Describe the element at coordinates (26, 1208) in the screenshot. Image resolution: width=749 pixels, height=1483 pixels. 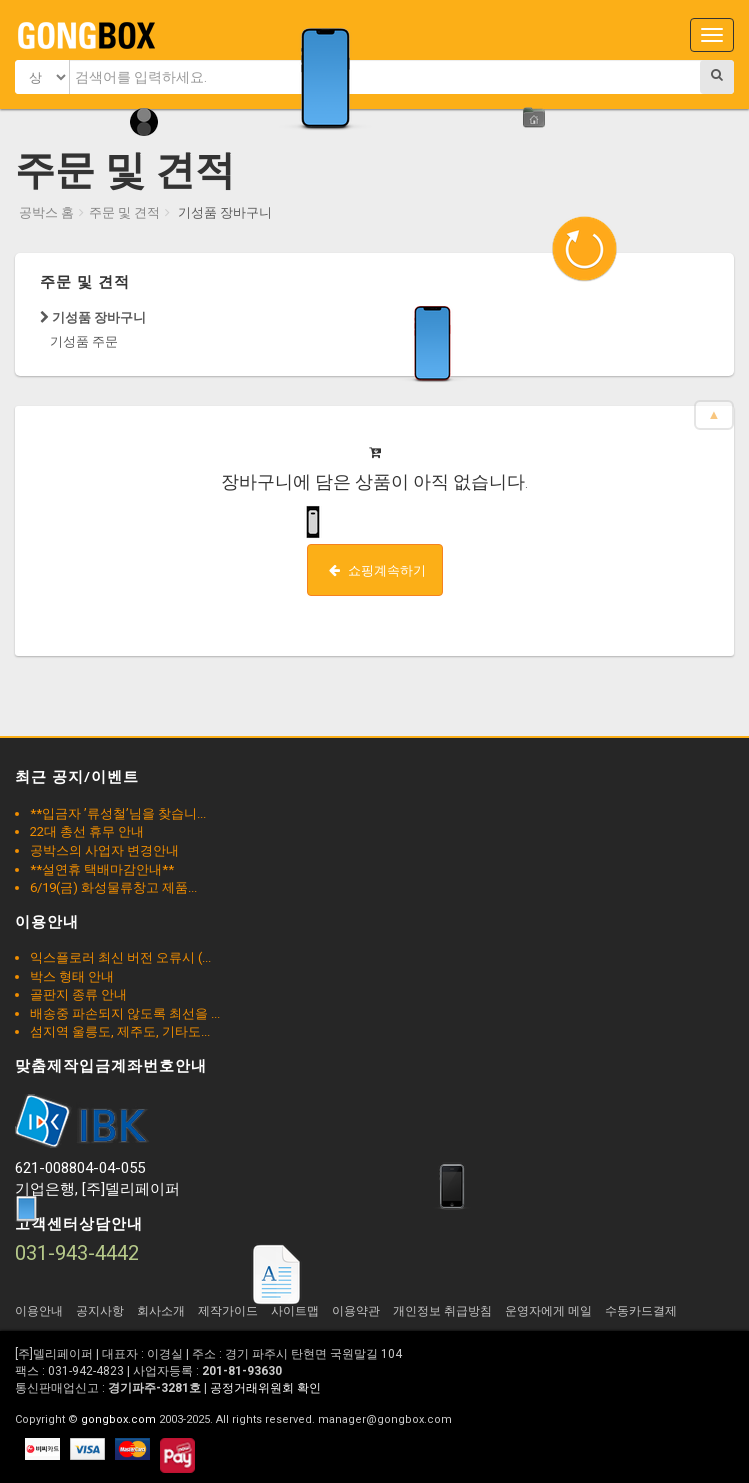
I see `indicates a connected iPad device` at that location.